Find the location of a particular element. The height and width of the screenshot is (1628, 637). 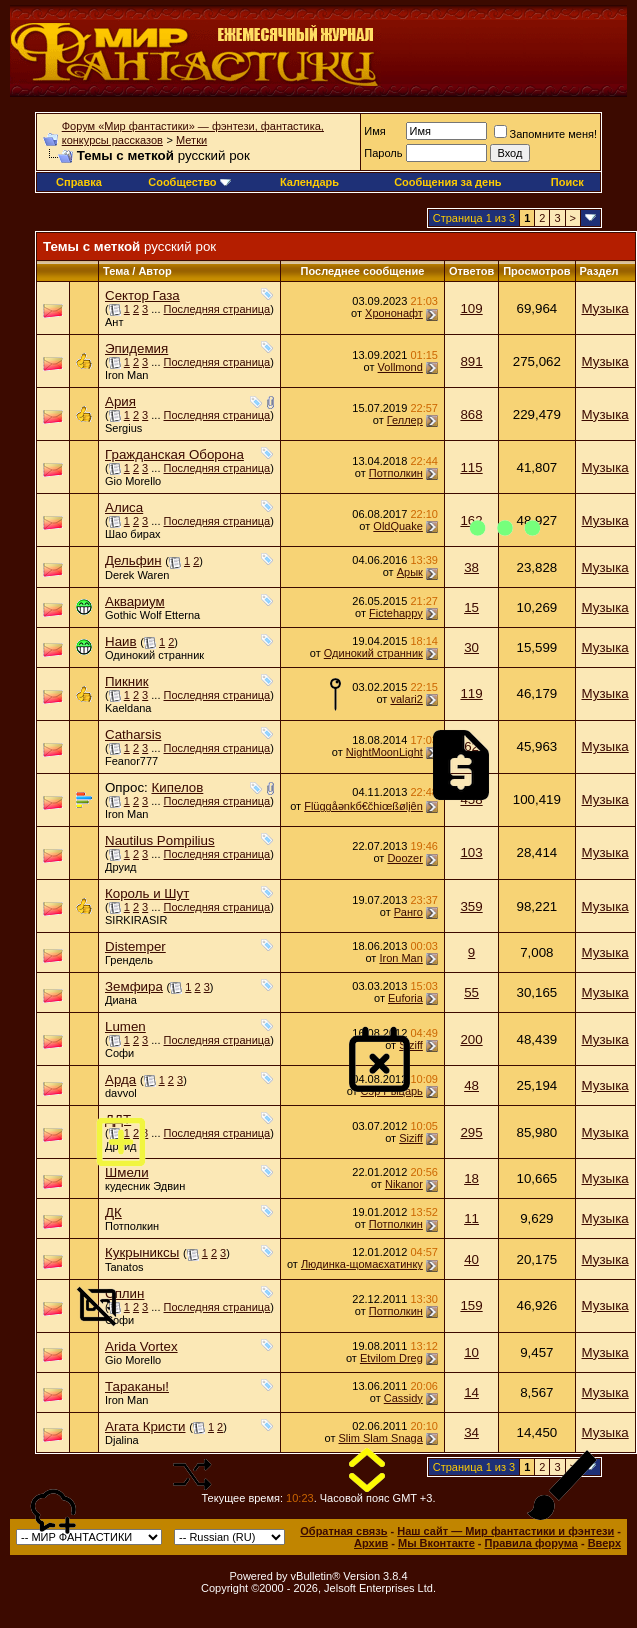

start a new conversation is located at coordinates (52, 1510).